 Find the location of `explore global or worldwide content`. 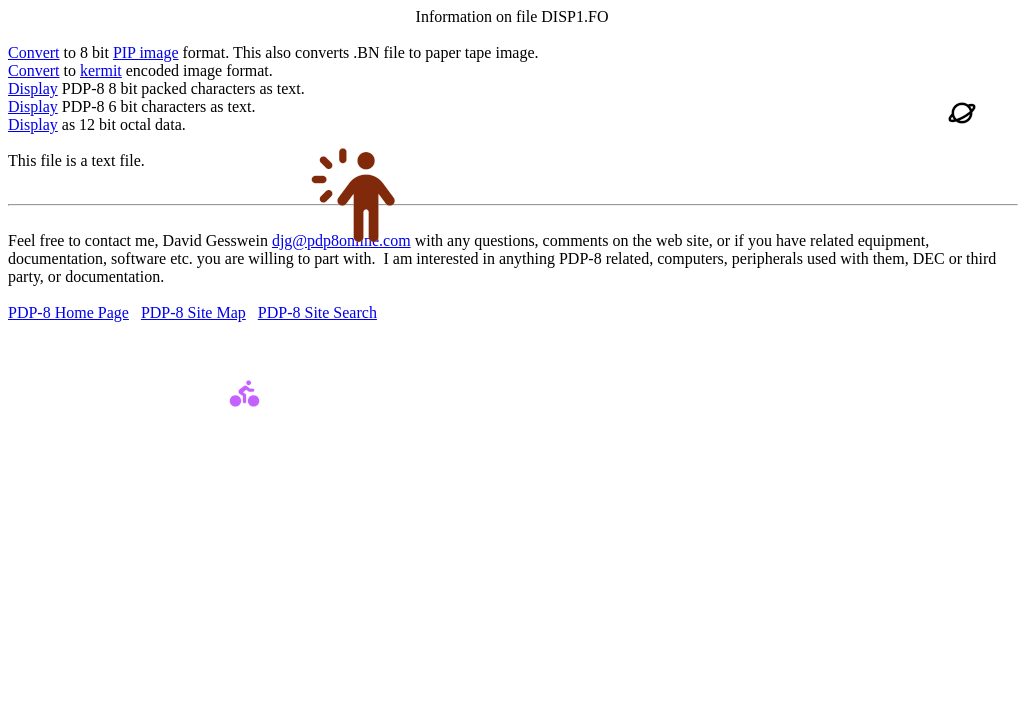

explore global or worldwide content is located at coordinates (962, 113).